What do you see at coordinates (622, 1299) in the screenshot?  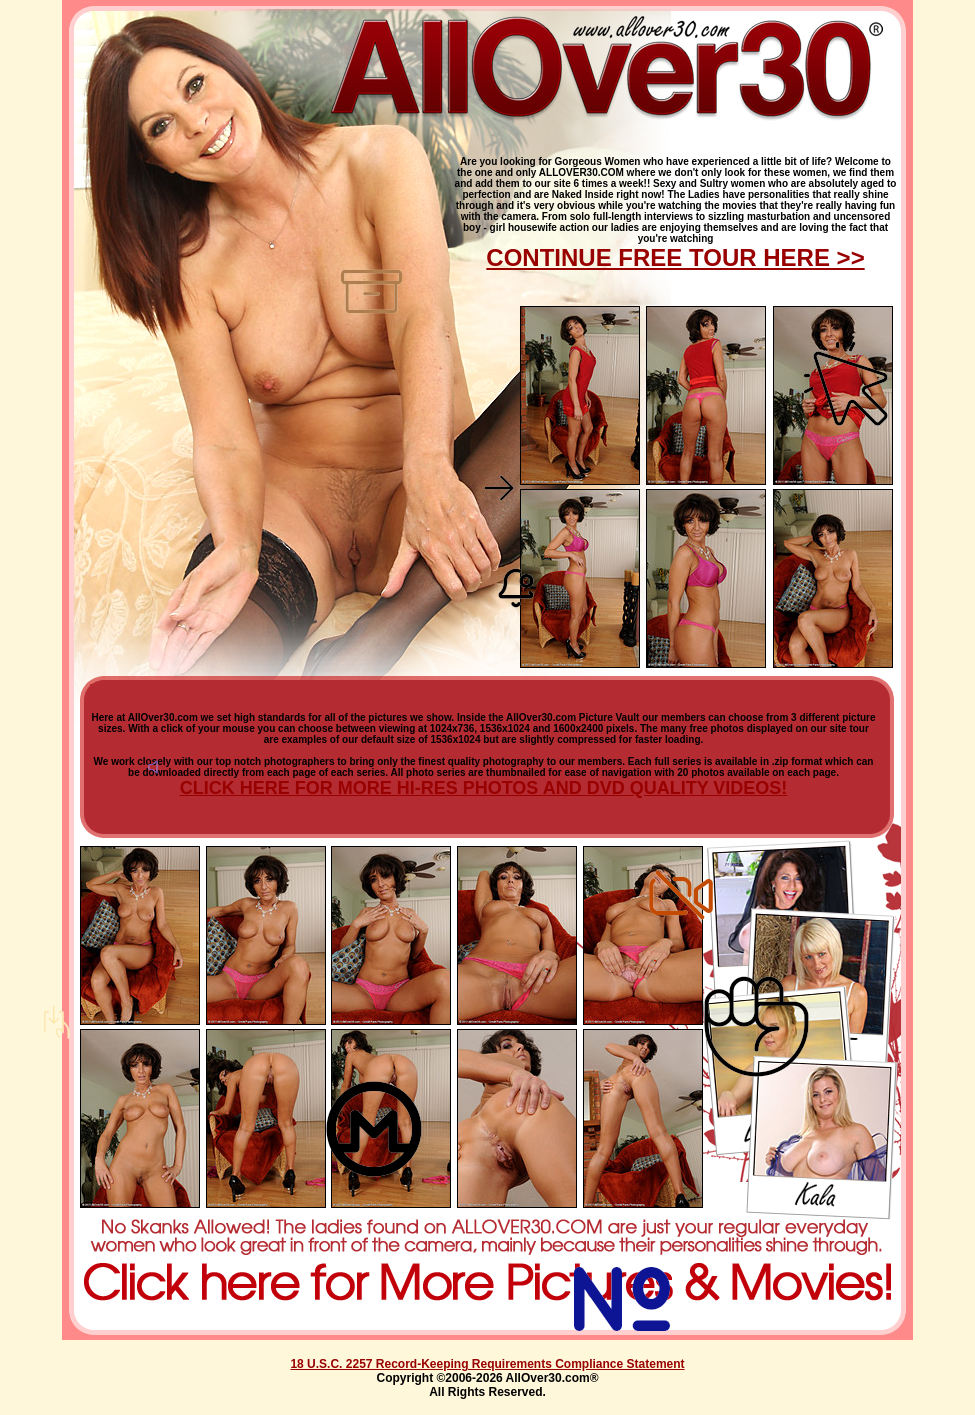 I see `insert a number or numero symbol` at bounding box center [622, 1299].